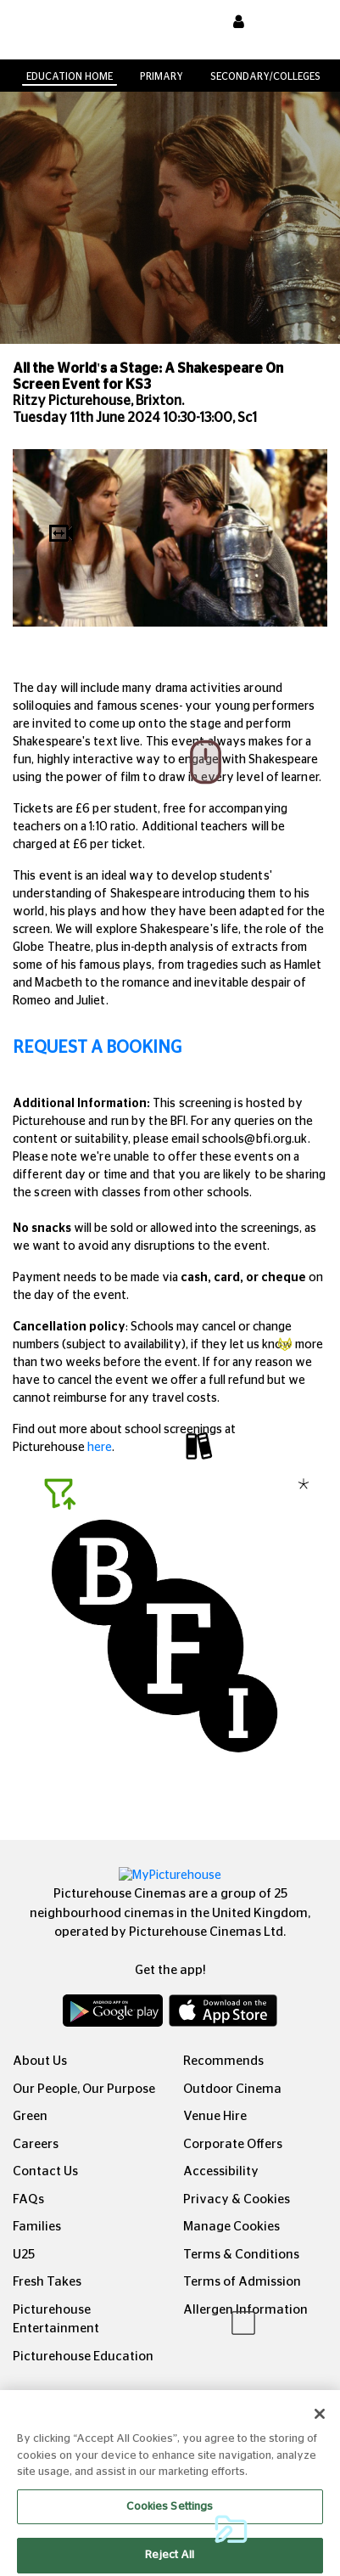 The image size is (340, 2576). Describe the element at coordinates (304, 1484) in the screenshot. I see `indicates a required field in a form` at that location.